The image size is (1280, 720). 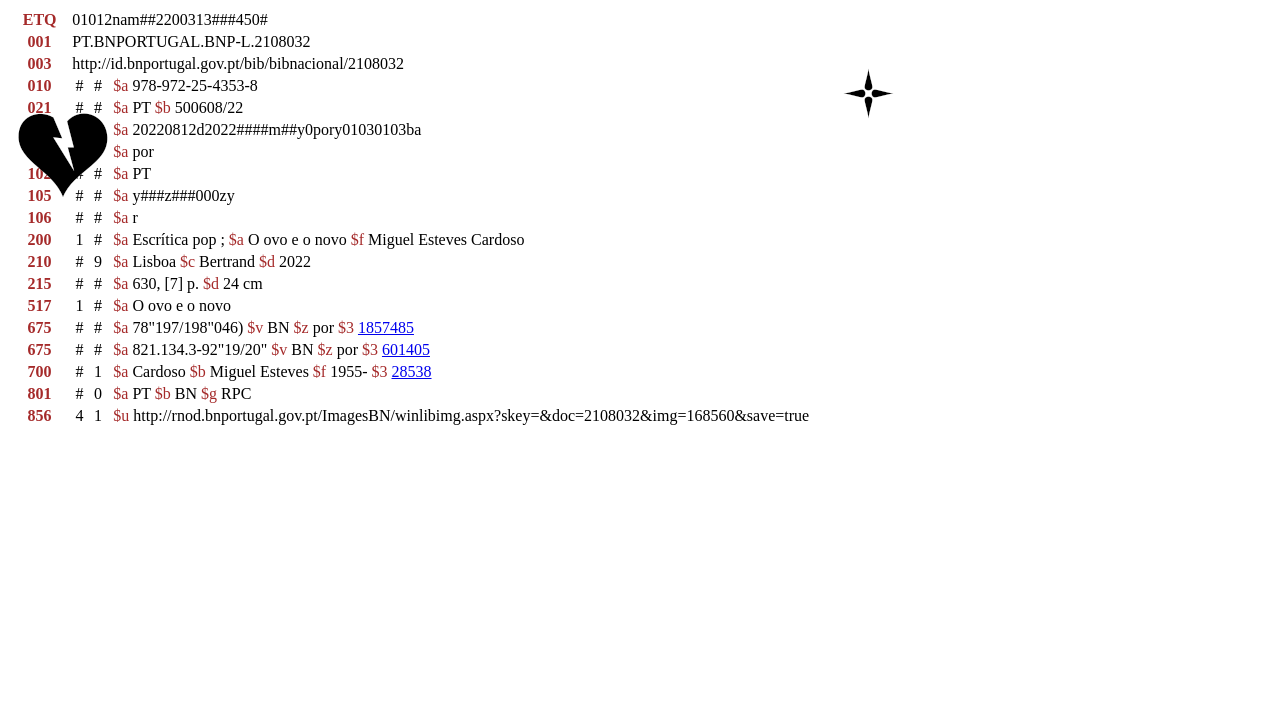 What do you see at coordinates (868, 93) in the screenshot?
I see `initialize spike trap or hazard` at bounding box center [868, 93].